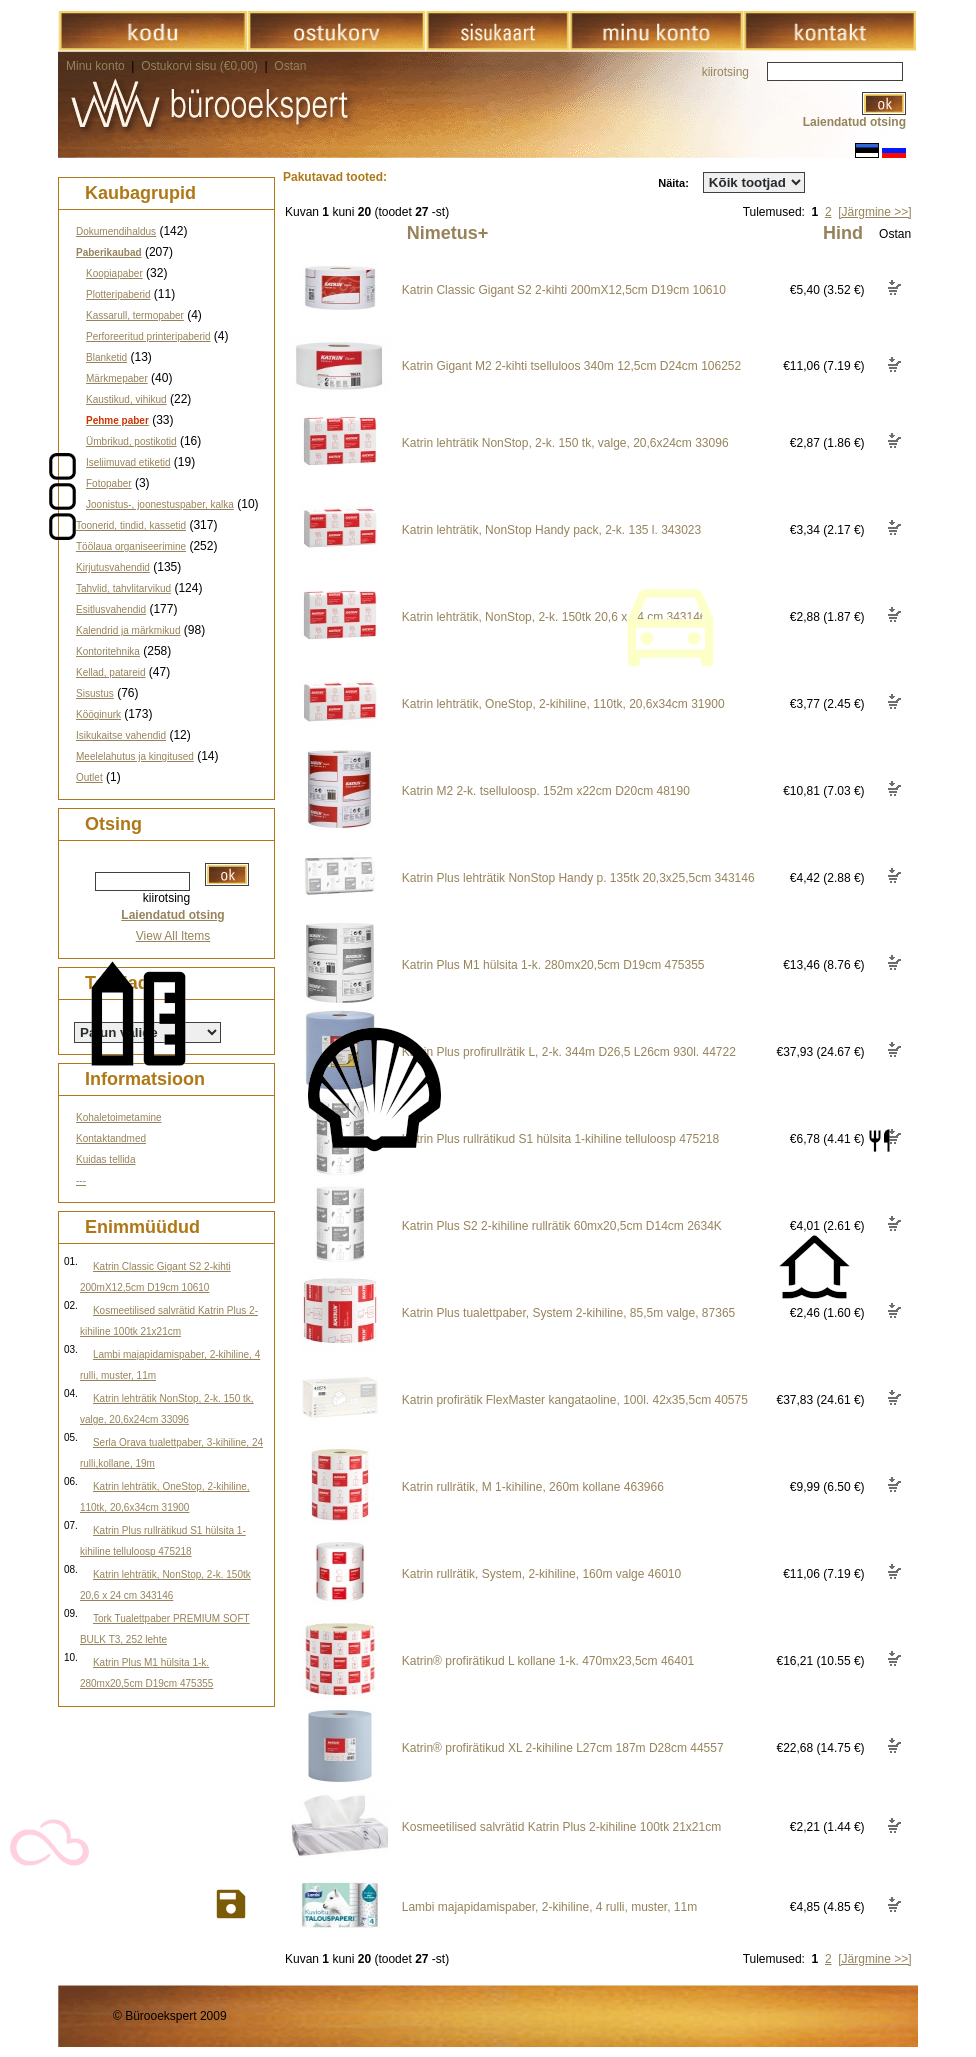  I want to click on indicates flood warning or alert, so click(814, 1269).